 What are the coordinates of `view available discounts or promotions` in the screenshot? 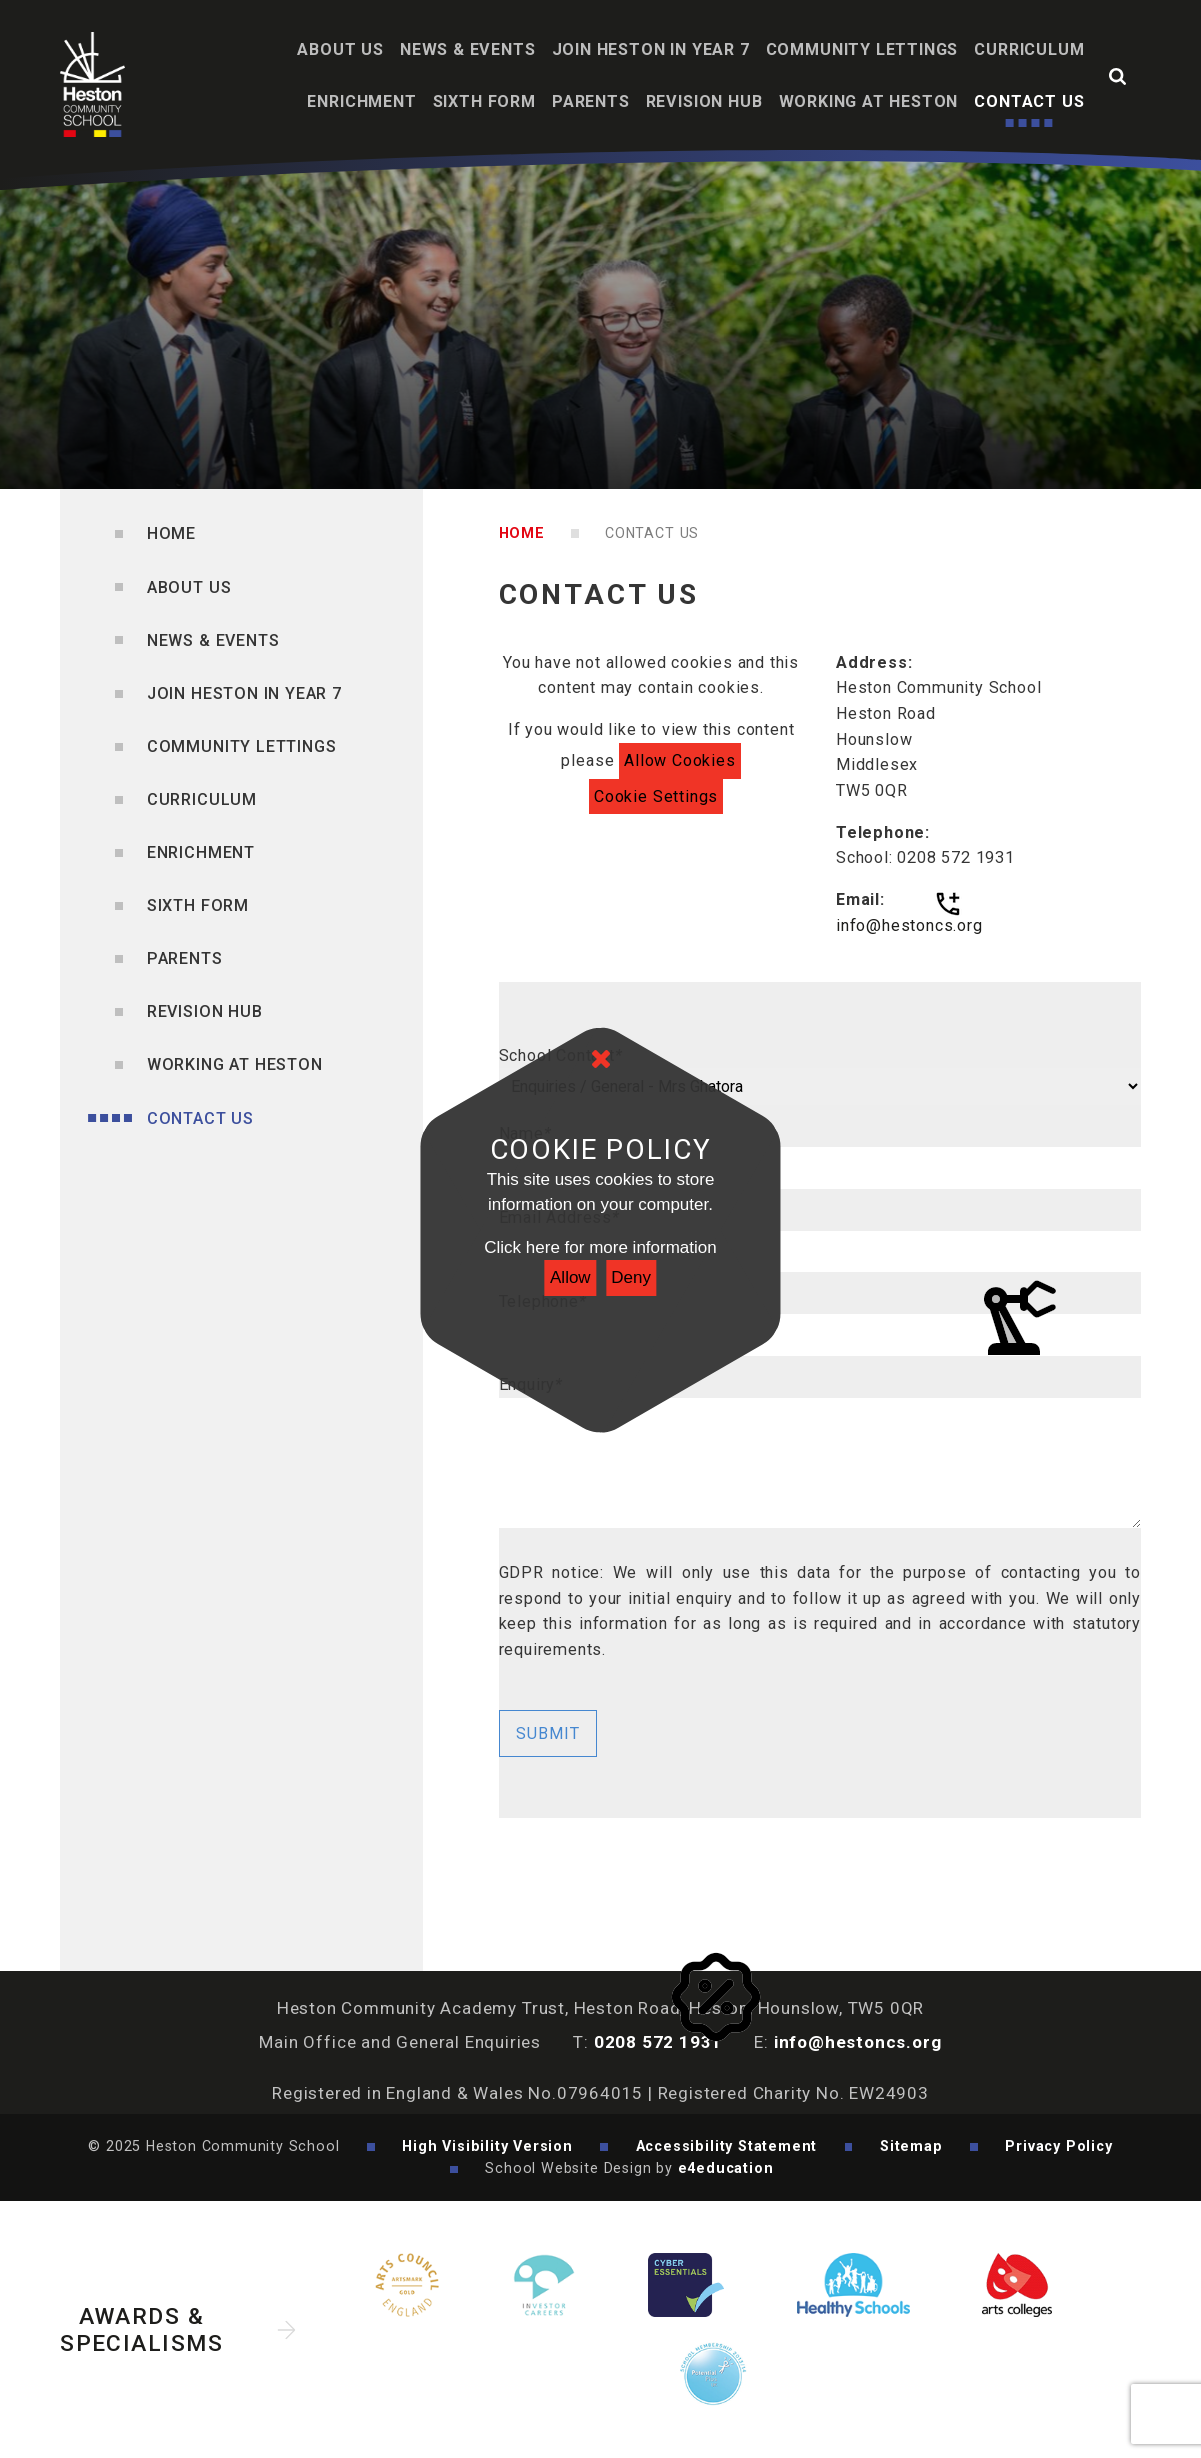 It's located at (716, 1997).